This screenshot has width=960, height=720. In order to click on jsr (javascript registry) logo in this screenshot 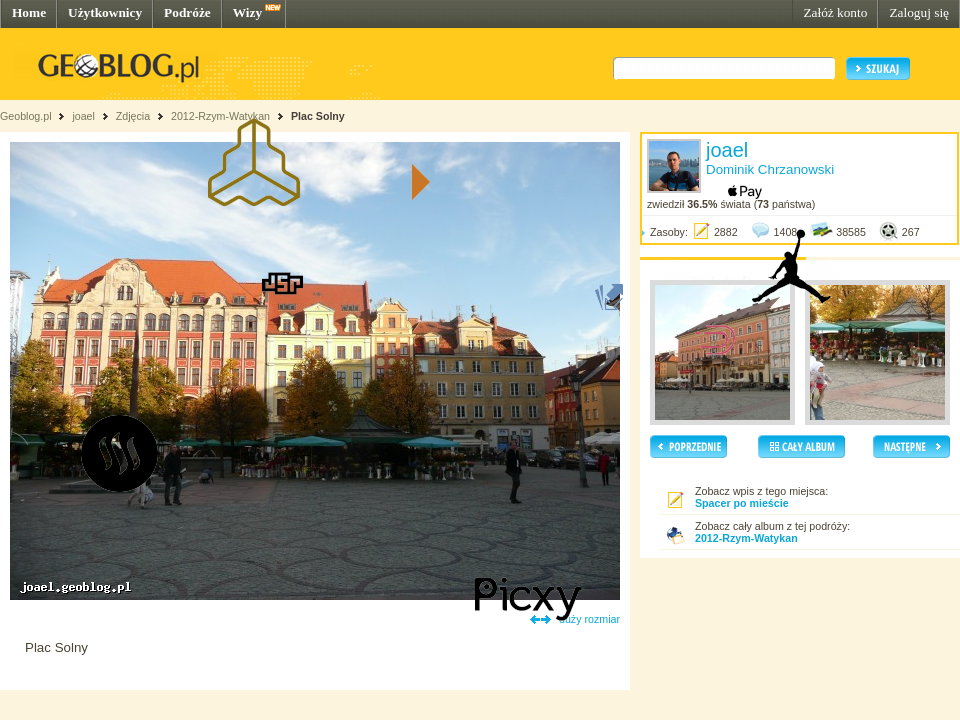, I will do `click(282, 283)`.